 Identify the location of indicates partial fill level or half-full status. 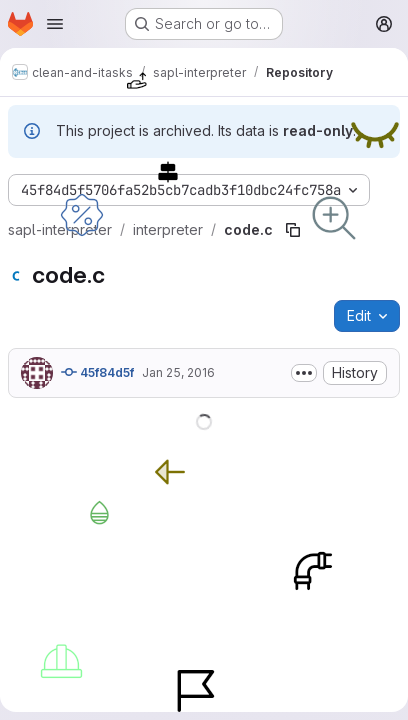
(99, 513).